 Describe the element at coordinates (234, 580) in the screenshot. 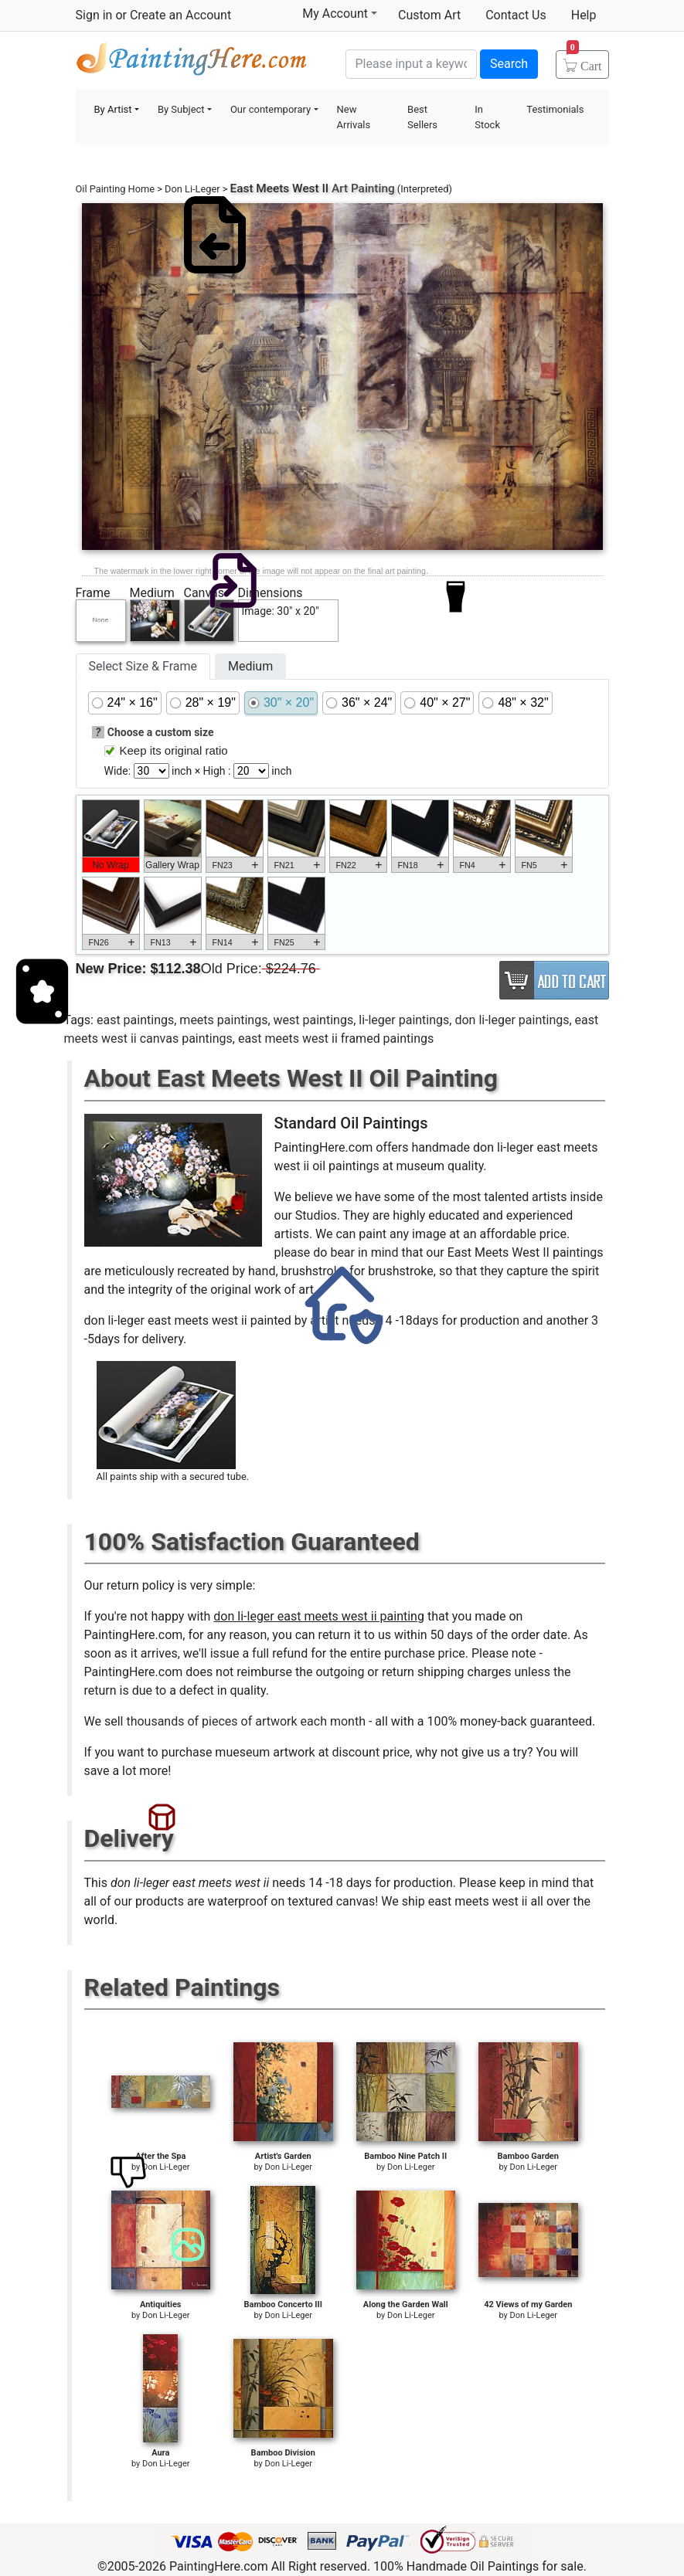

I see `create a symbolic link to this file` at that location.